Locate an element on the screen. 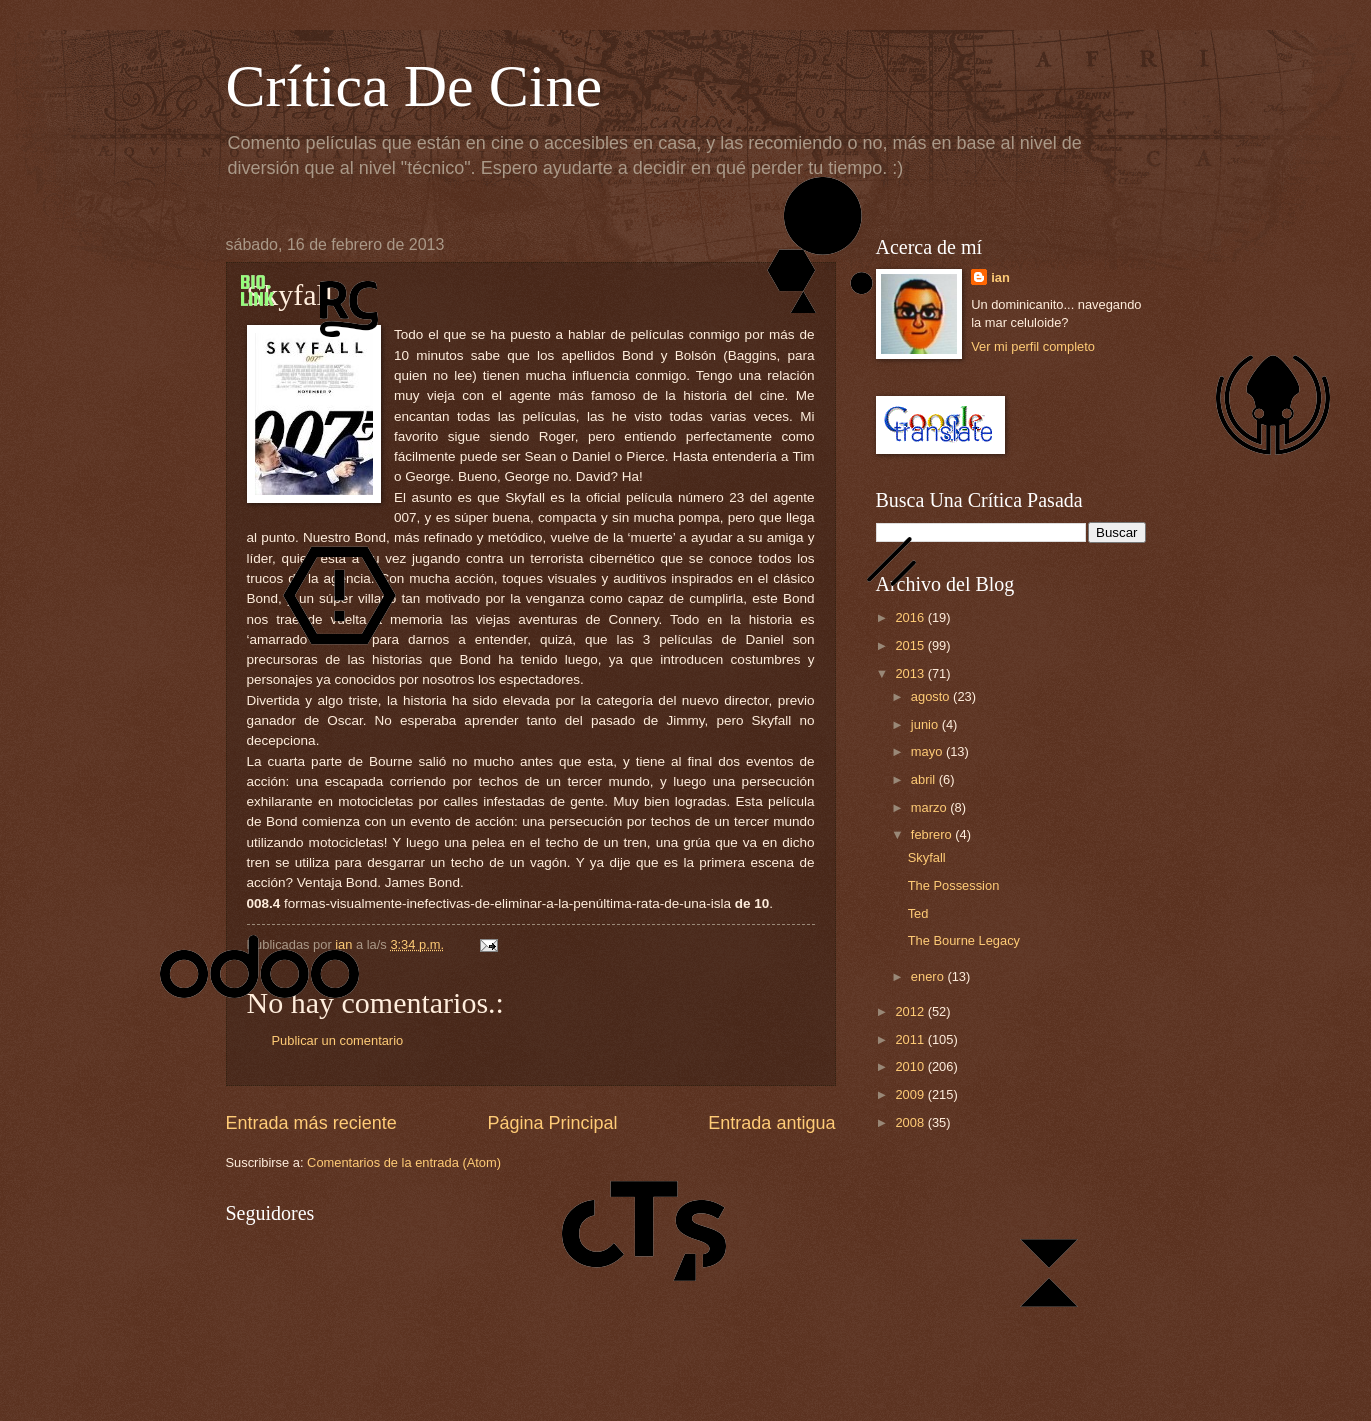 The height and width of the screenshot is (1421, 1371). open GitKraken git client is located at coordinates (1273, 405).